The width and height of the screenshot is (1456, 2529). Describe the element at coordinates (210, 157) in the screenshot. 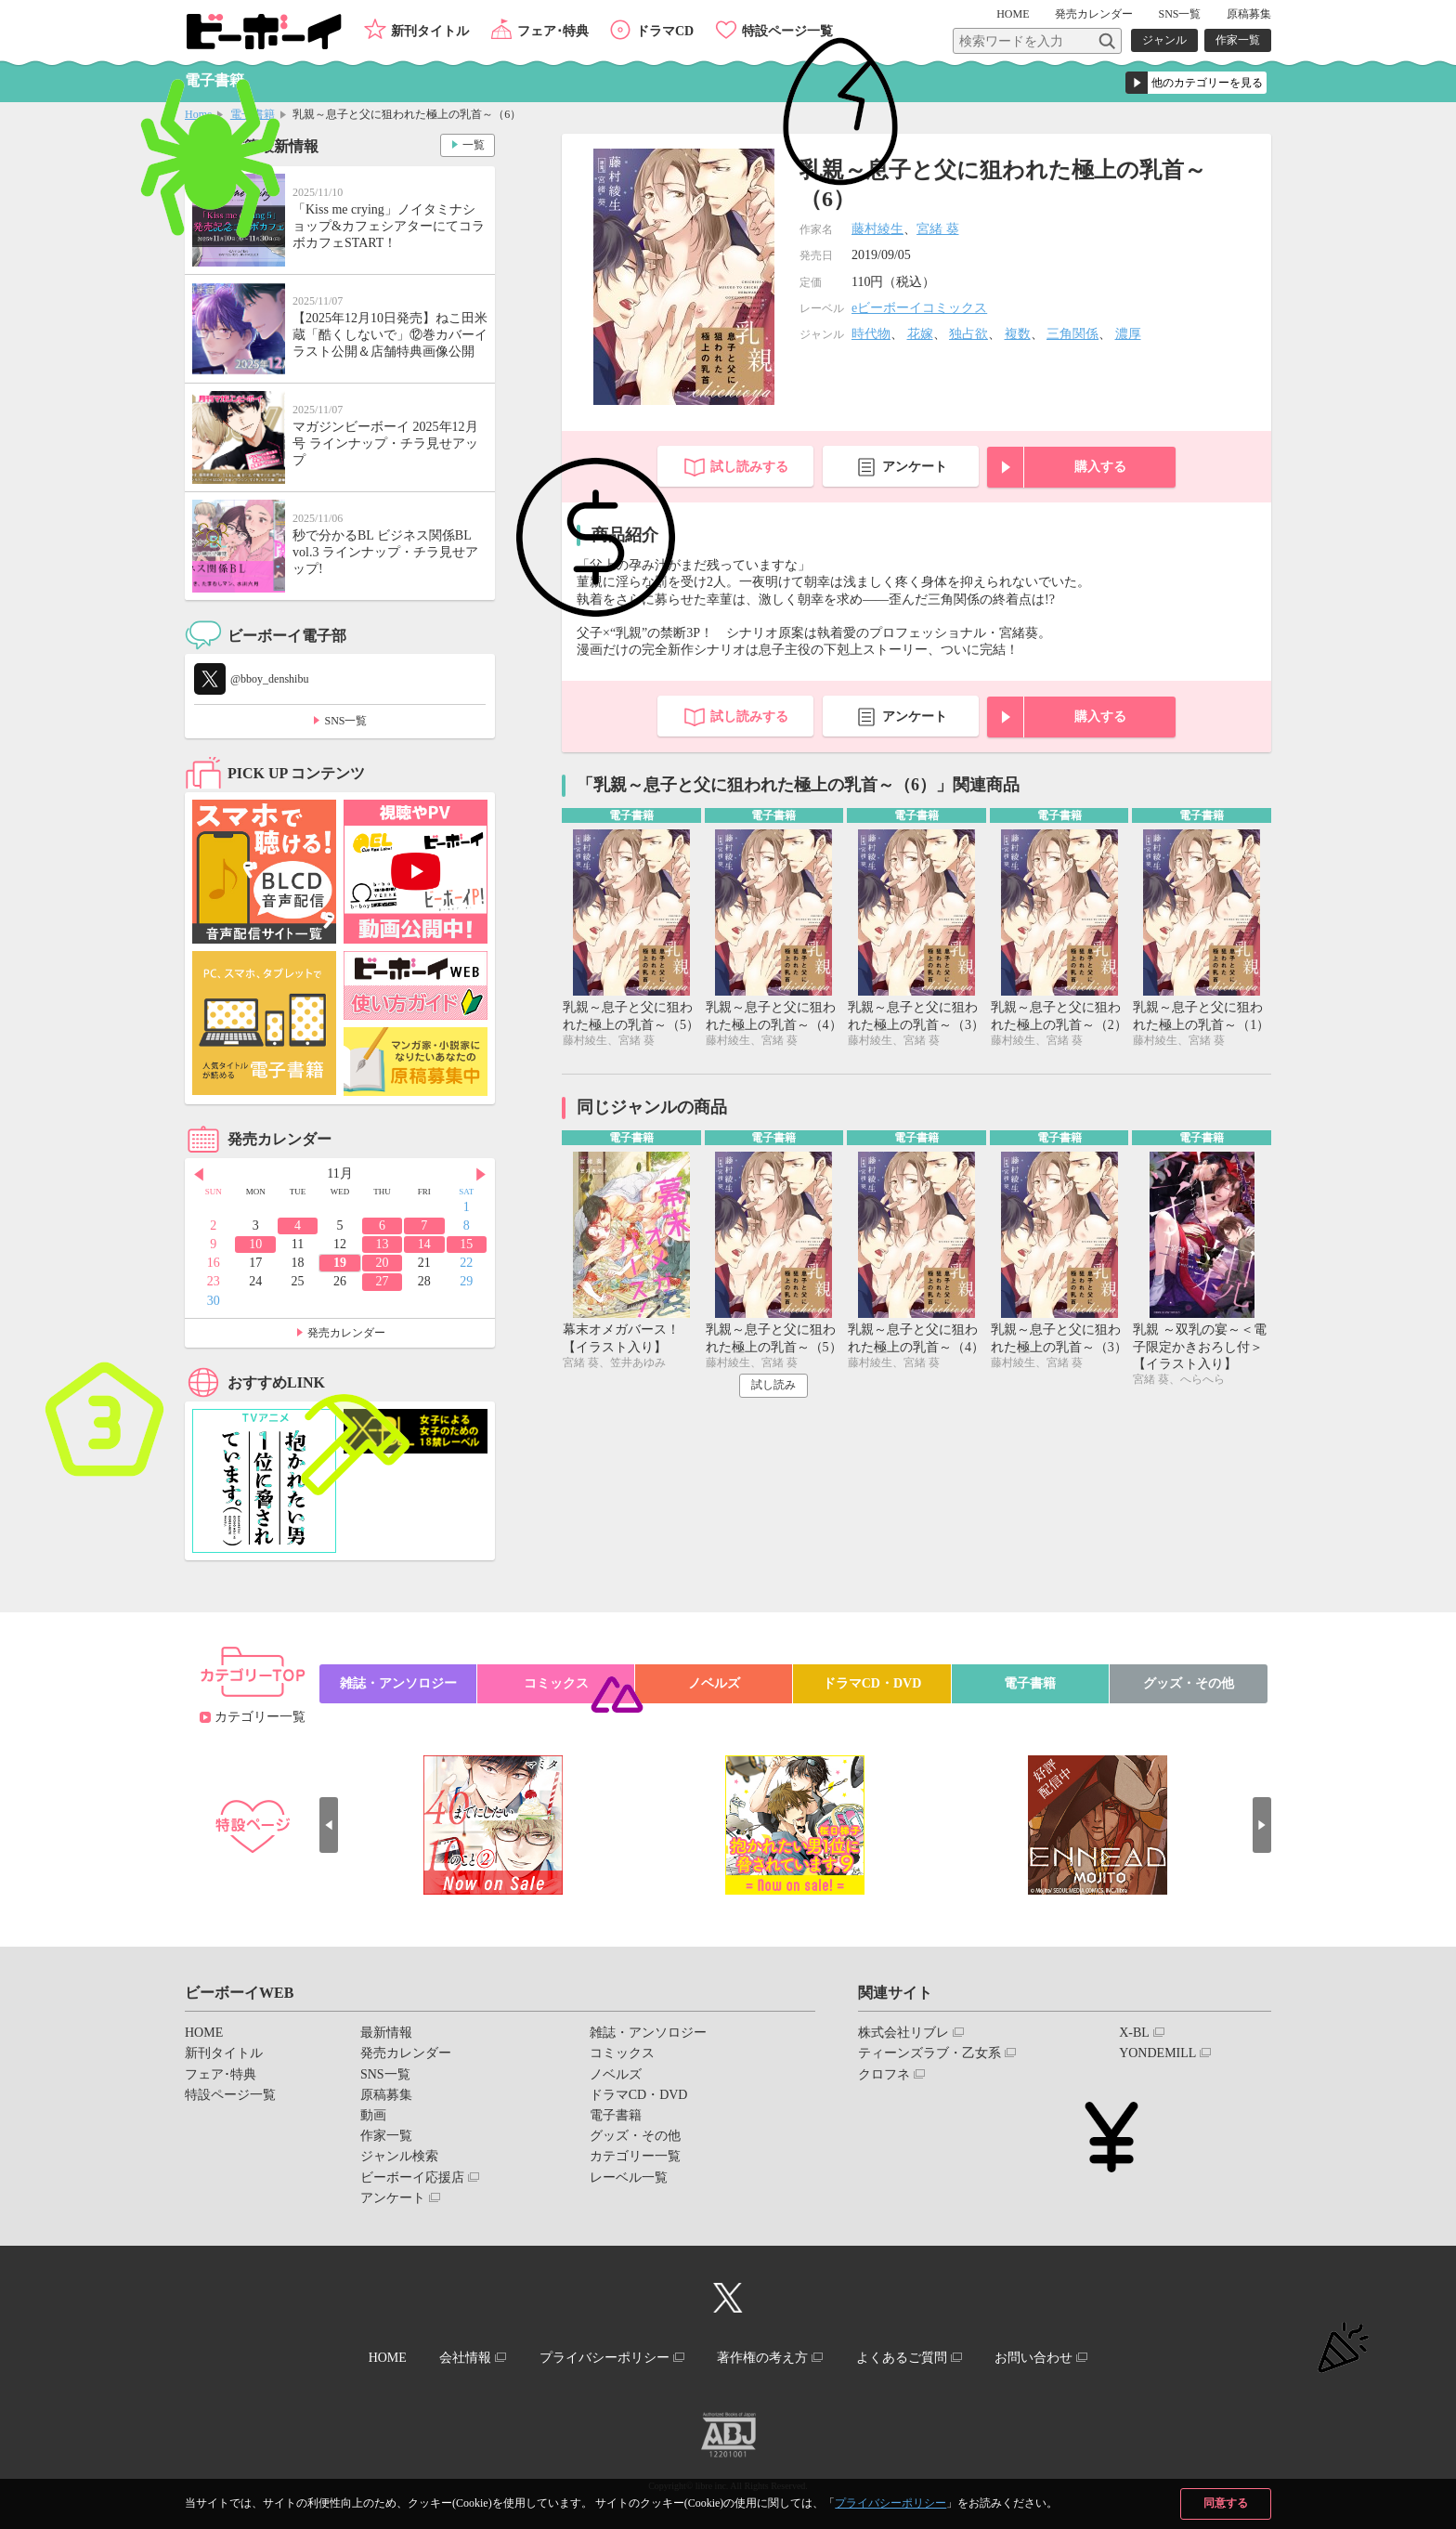

I see `indicates bug or error in the system` at that location.